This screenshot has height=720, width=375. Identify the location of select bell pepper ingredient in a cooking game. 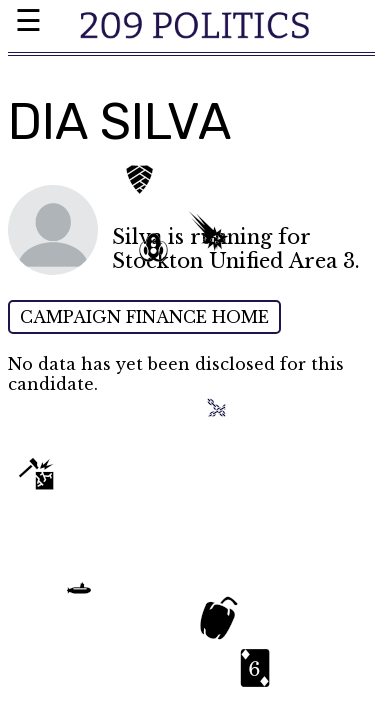
(219, 618).